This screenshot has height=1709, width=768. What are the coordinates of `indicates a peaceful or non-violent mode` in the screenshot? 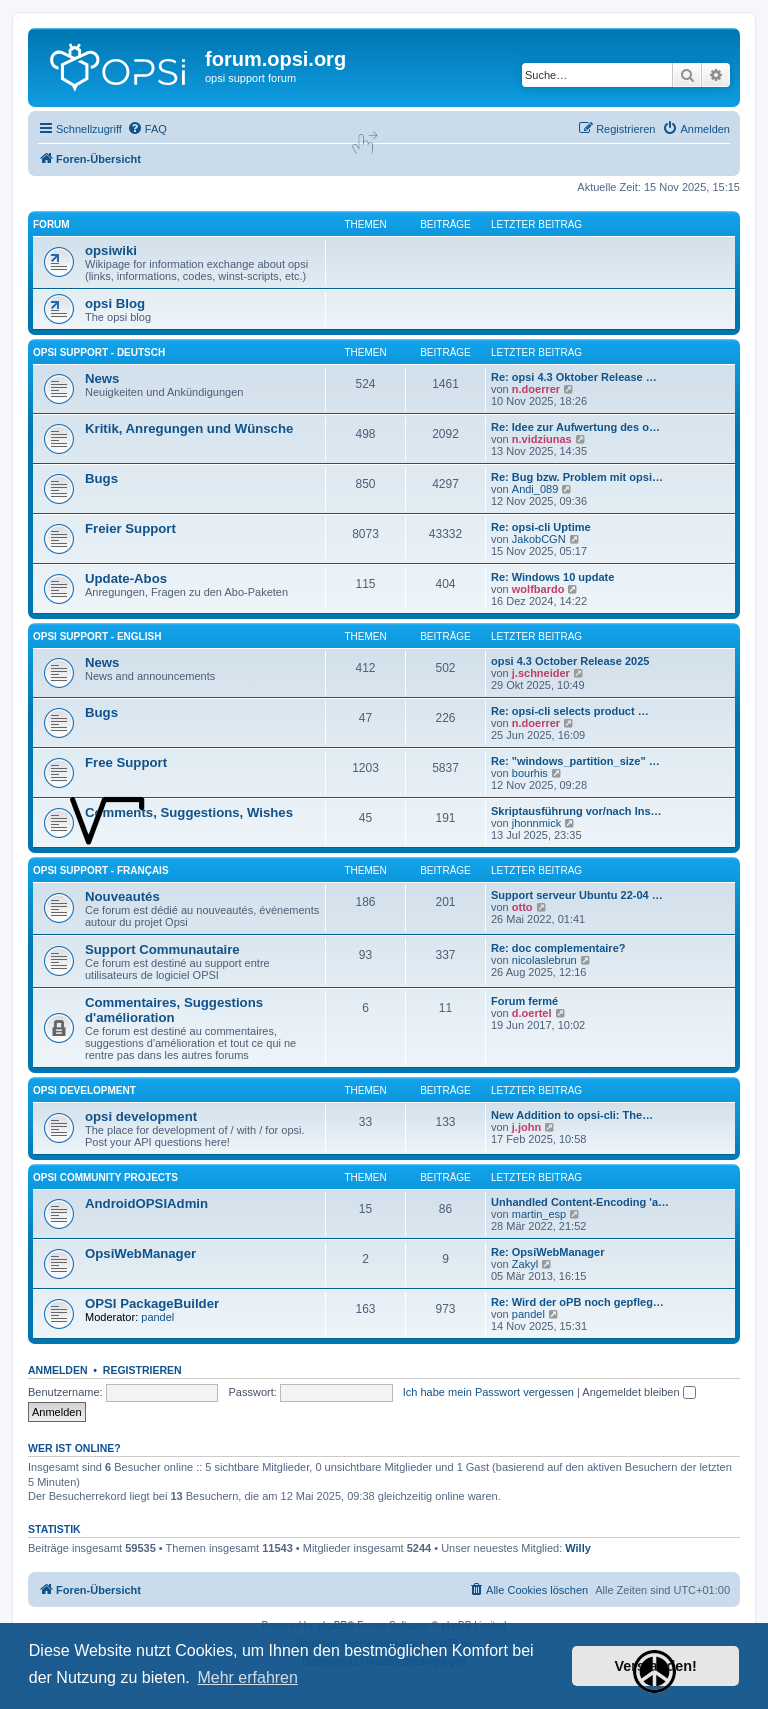 It's located at (654, 1671).